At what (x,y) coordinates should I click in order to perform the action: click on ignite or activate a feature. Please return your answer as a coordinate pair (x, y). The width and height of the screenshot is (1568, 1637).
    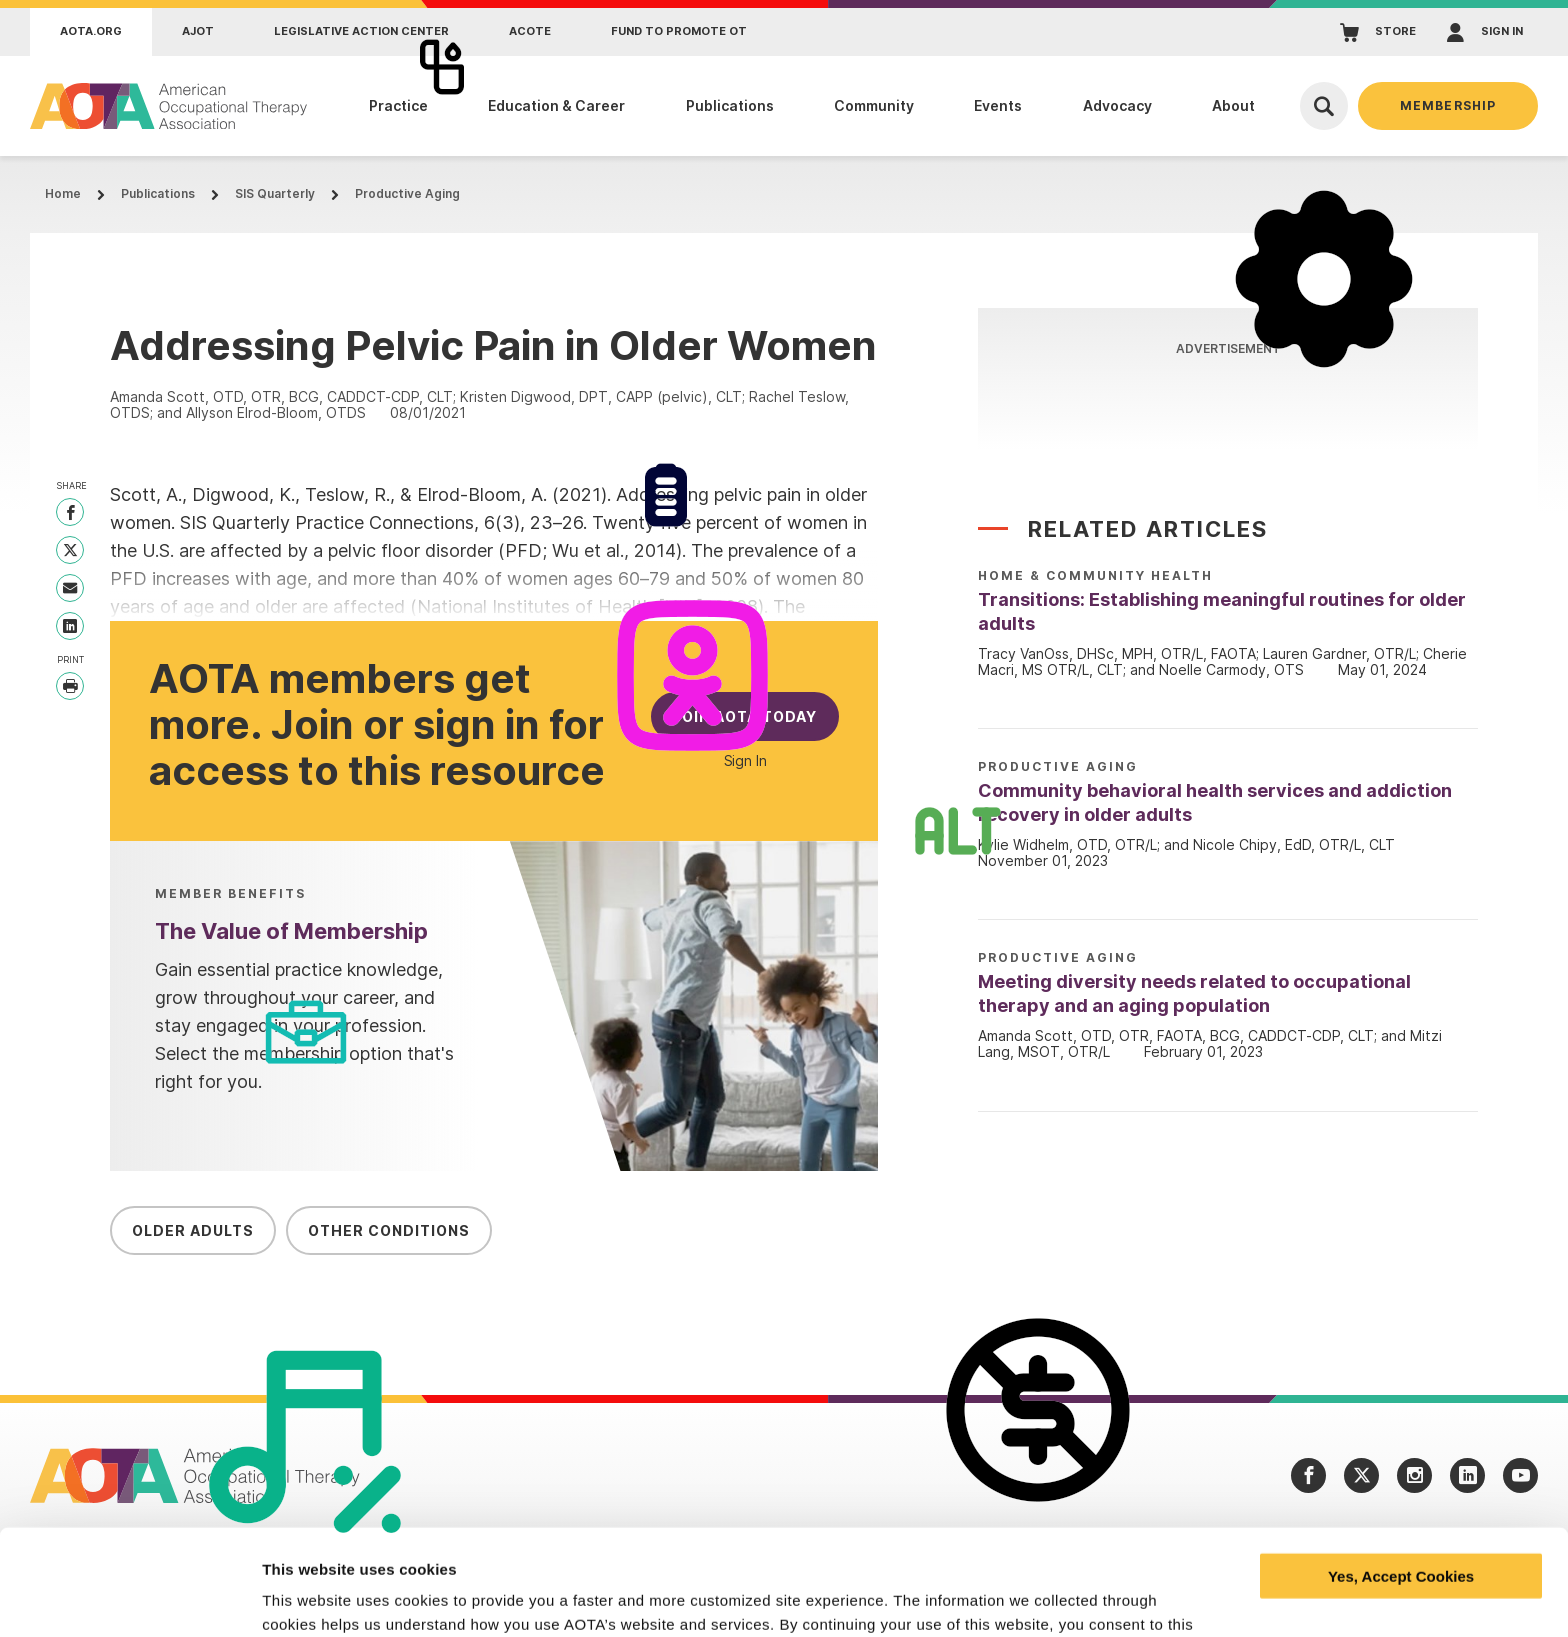
    Looking at the image, I should click on (442, 67).